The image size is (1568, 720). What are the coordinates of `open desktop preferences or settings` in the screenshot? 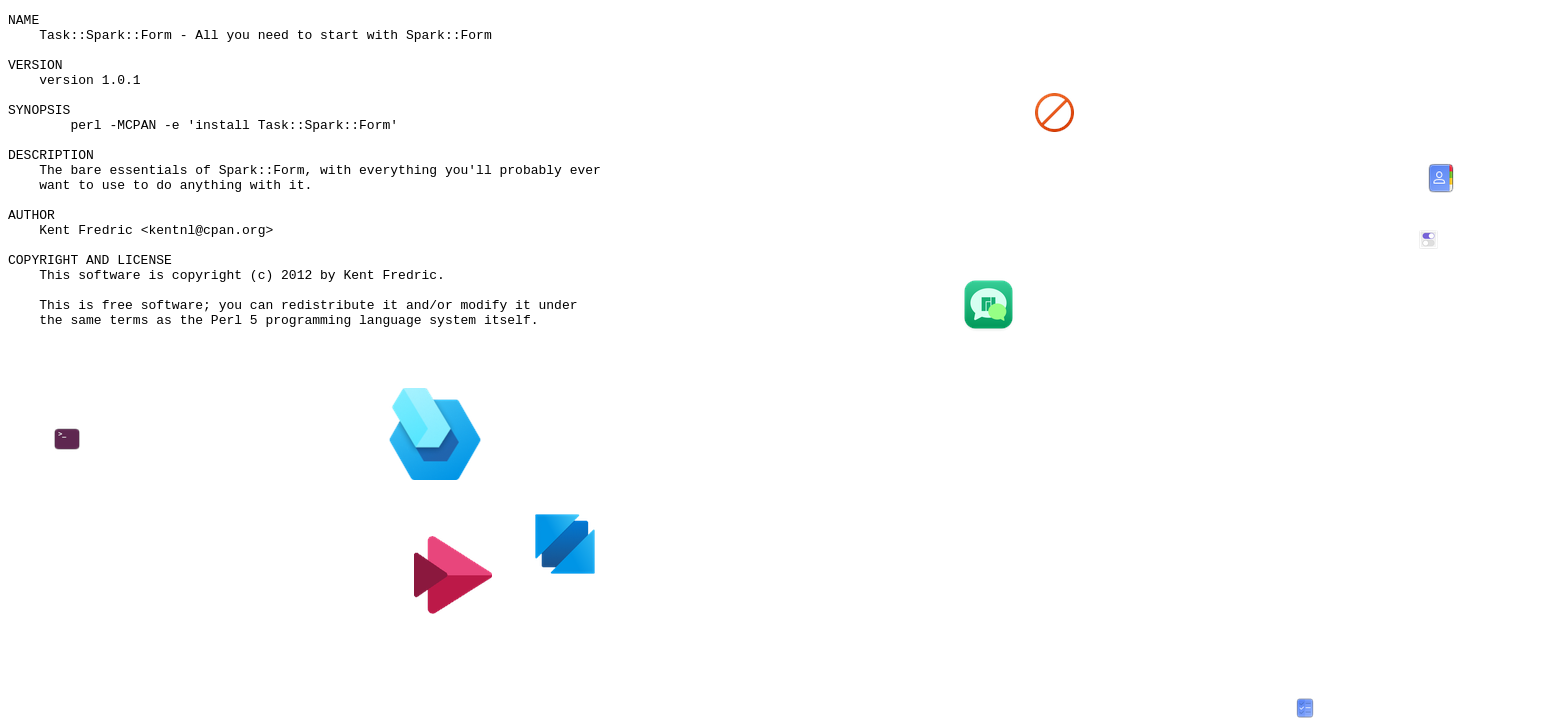 It's located at (1428, 239).